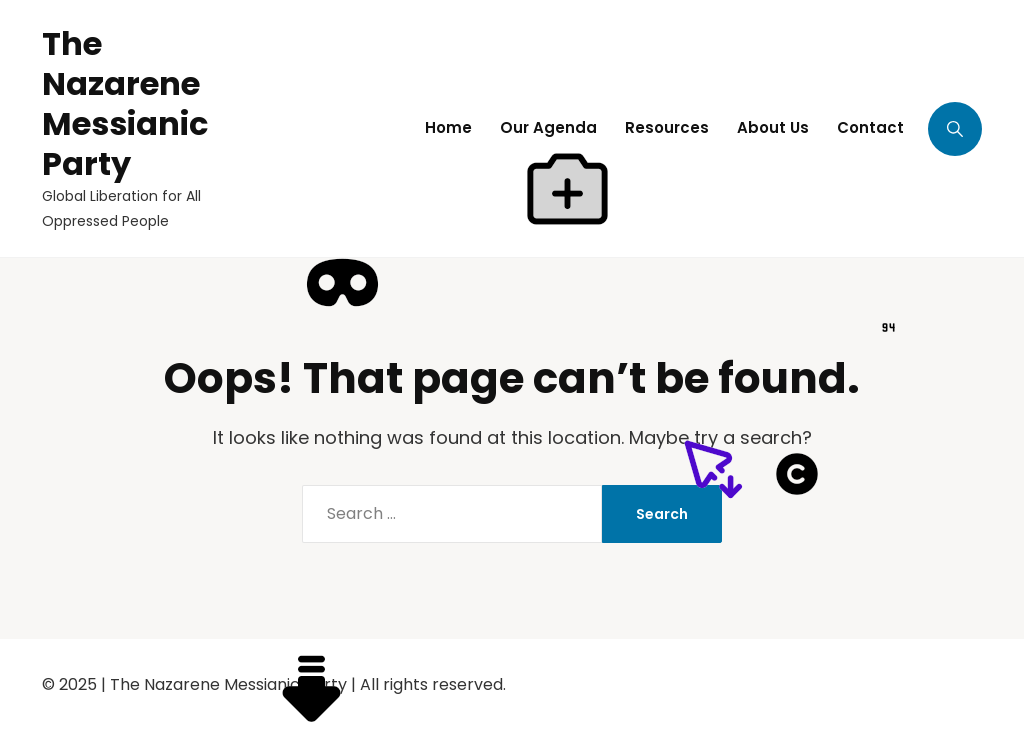  What do you see at coordinates (888, 327) in the screenshot?
I see `indicates item number 94 in a list or sequence` at bounding box center [888, 327].